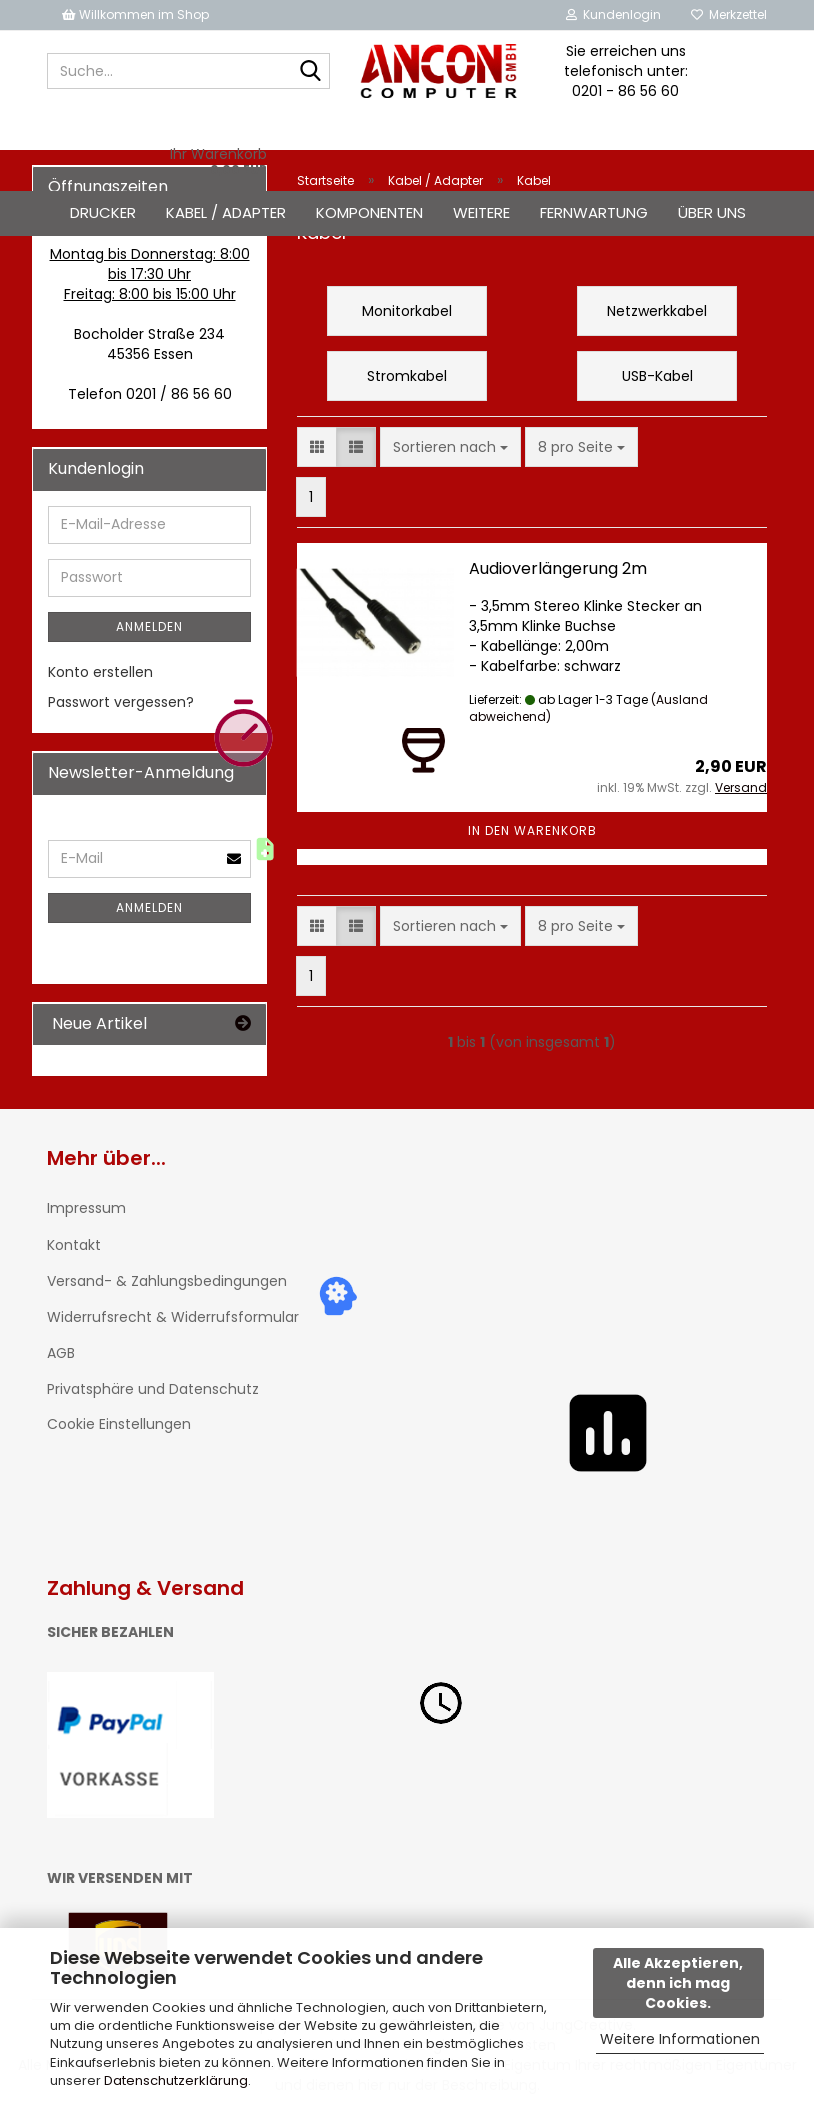 This screenshot has height=2119, width=814. I want to click on indicates a mental health or neurological condition, so click(339, 1296).